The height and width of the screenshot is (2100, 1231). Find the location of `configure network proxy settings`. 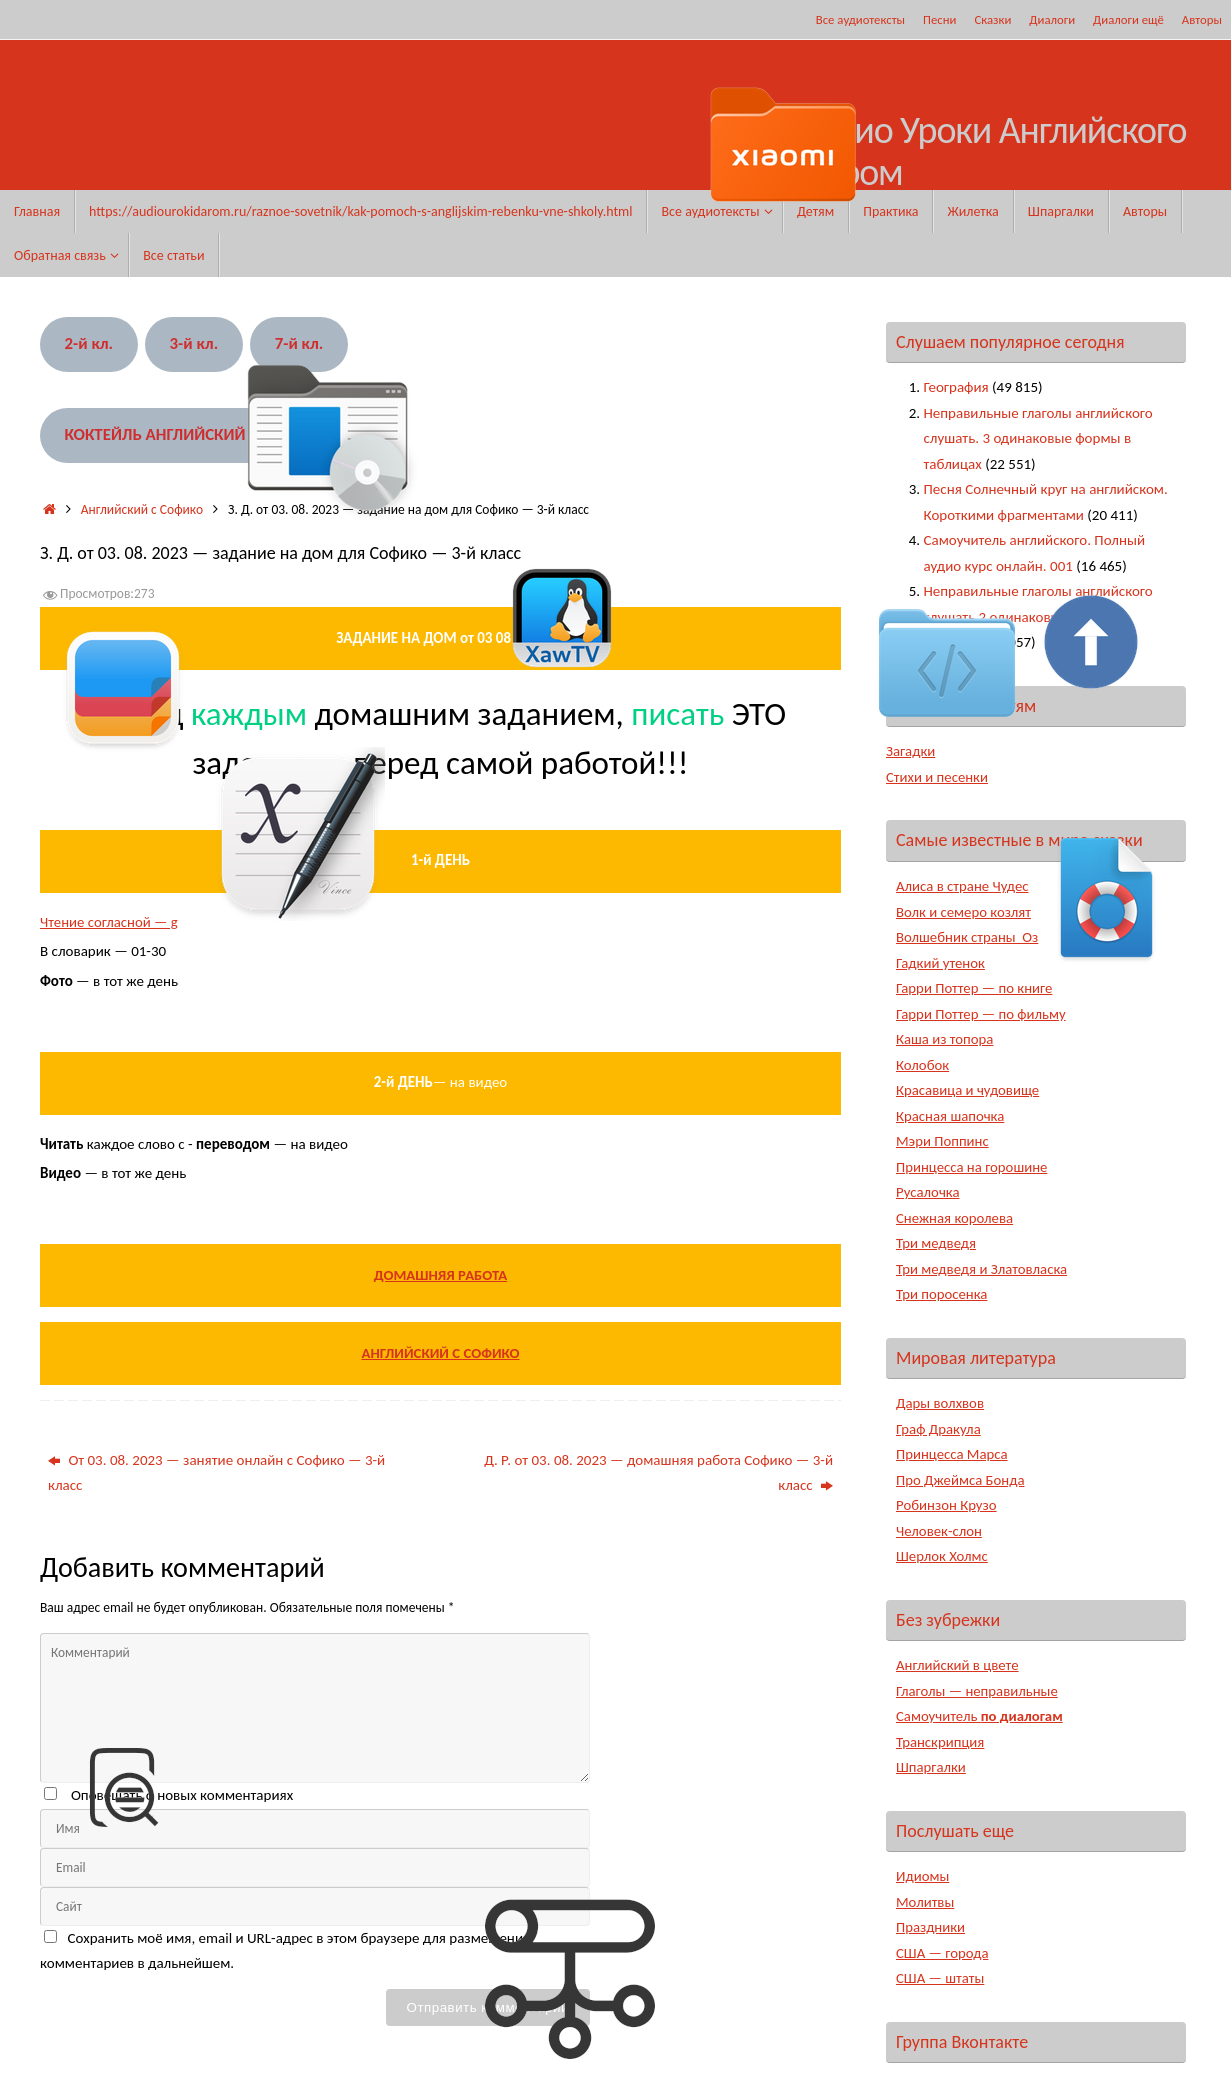

configure network proxy settings is located at coordinates (570, 1974).